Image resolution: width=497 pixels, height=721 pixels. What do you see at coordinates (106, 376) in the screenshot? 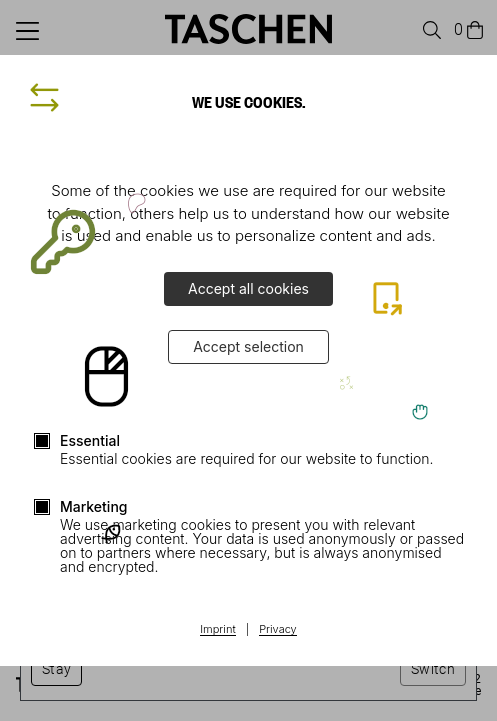
I see `right-click to open context menu` at bounding box center [106, 376].